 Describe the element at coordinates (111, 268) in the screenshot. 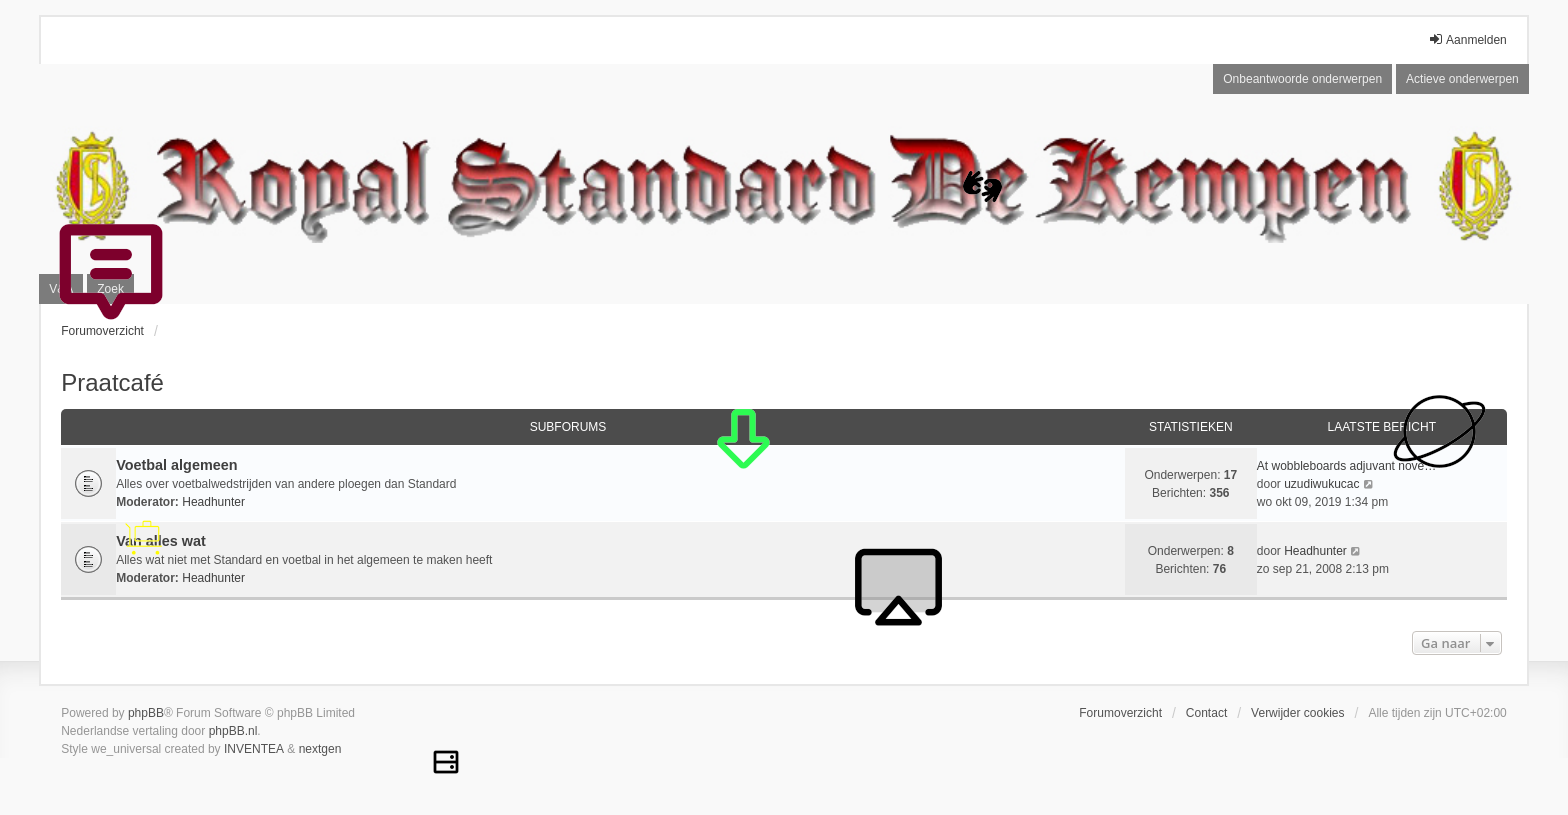

I see `open chat or messaging` at that location.